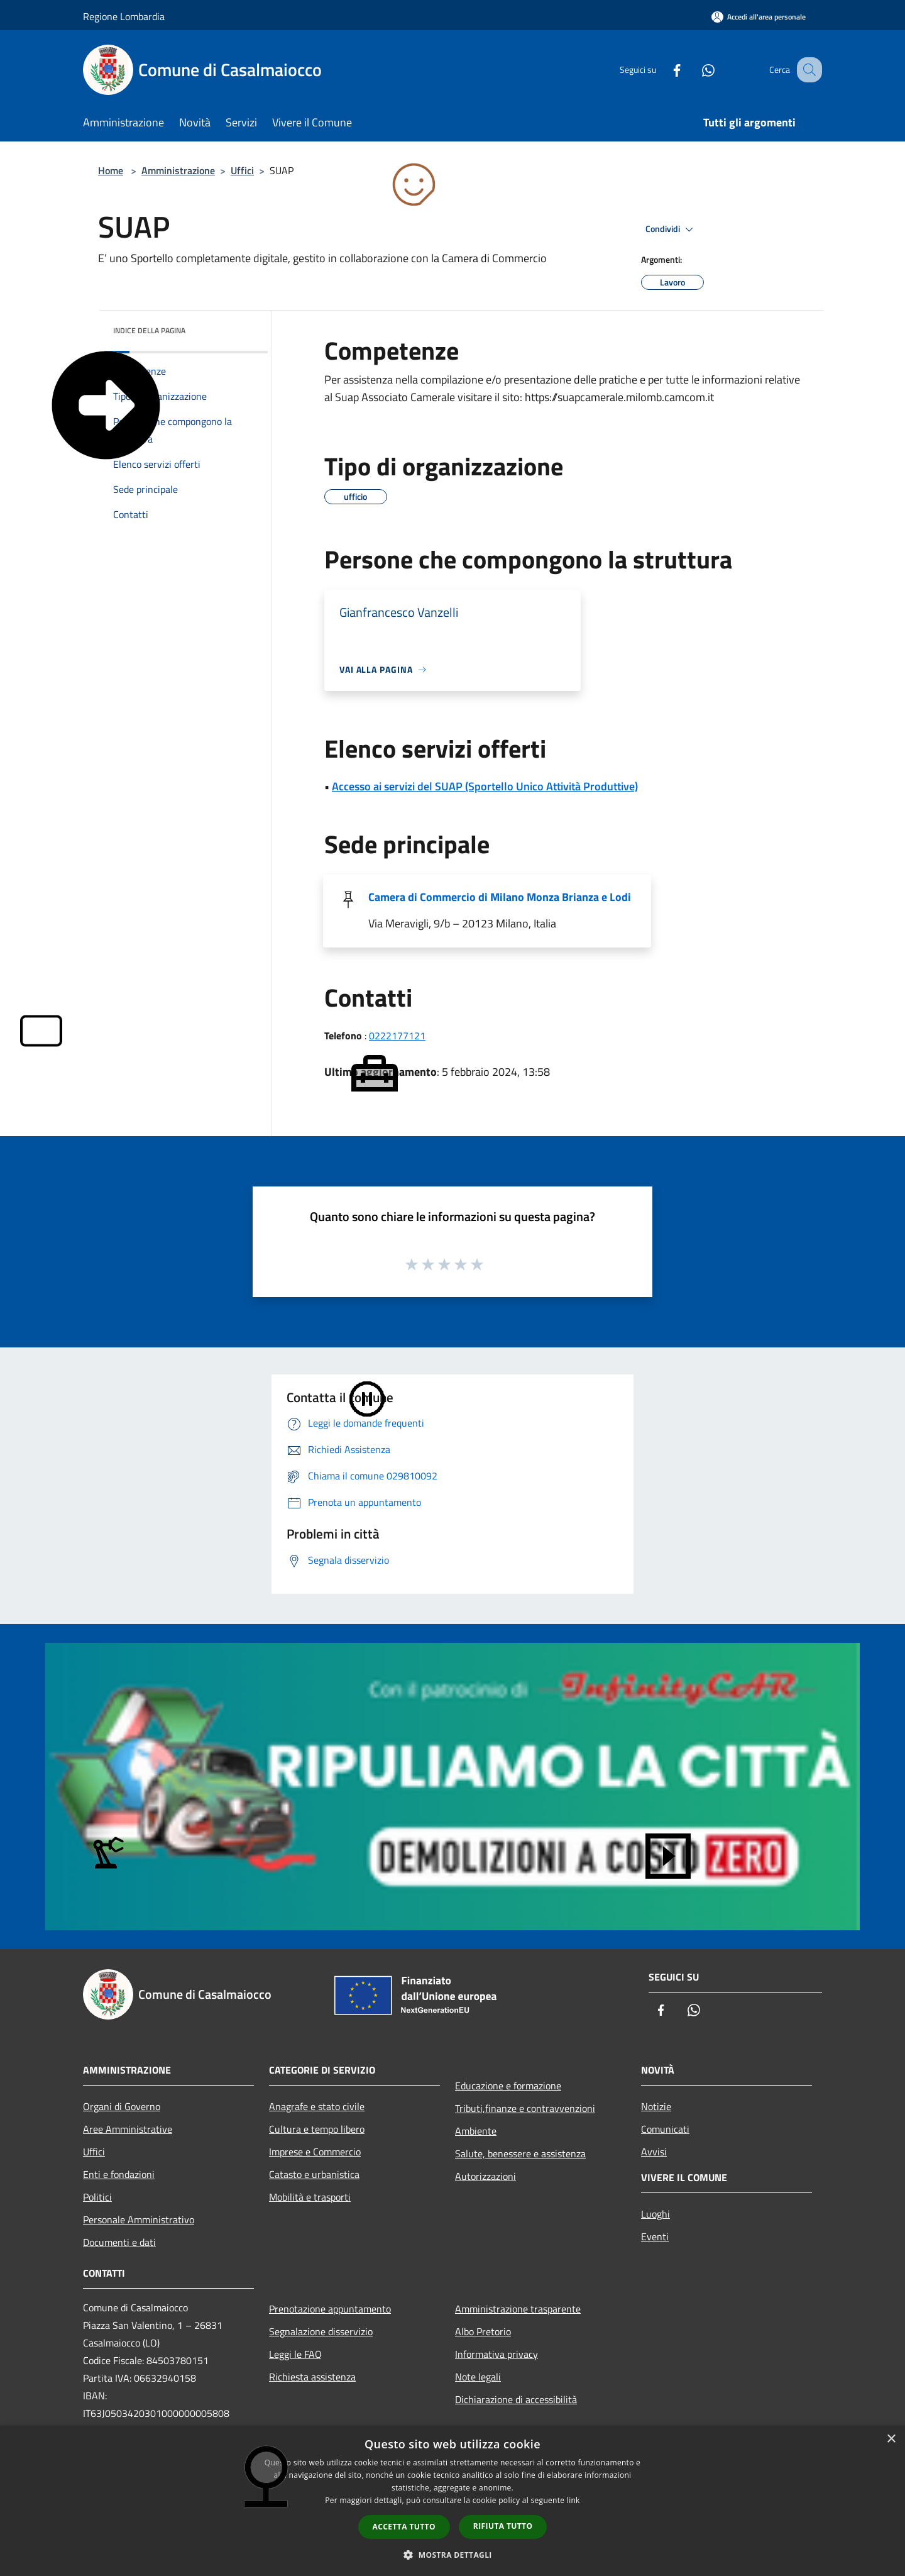  Describe the element at coordinates (106, 405) in the screenshot. I see `go to next item or step` at that location.